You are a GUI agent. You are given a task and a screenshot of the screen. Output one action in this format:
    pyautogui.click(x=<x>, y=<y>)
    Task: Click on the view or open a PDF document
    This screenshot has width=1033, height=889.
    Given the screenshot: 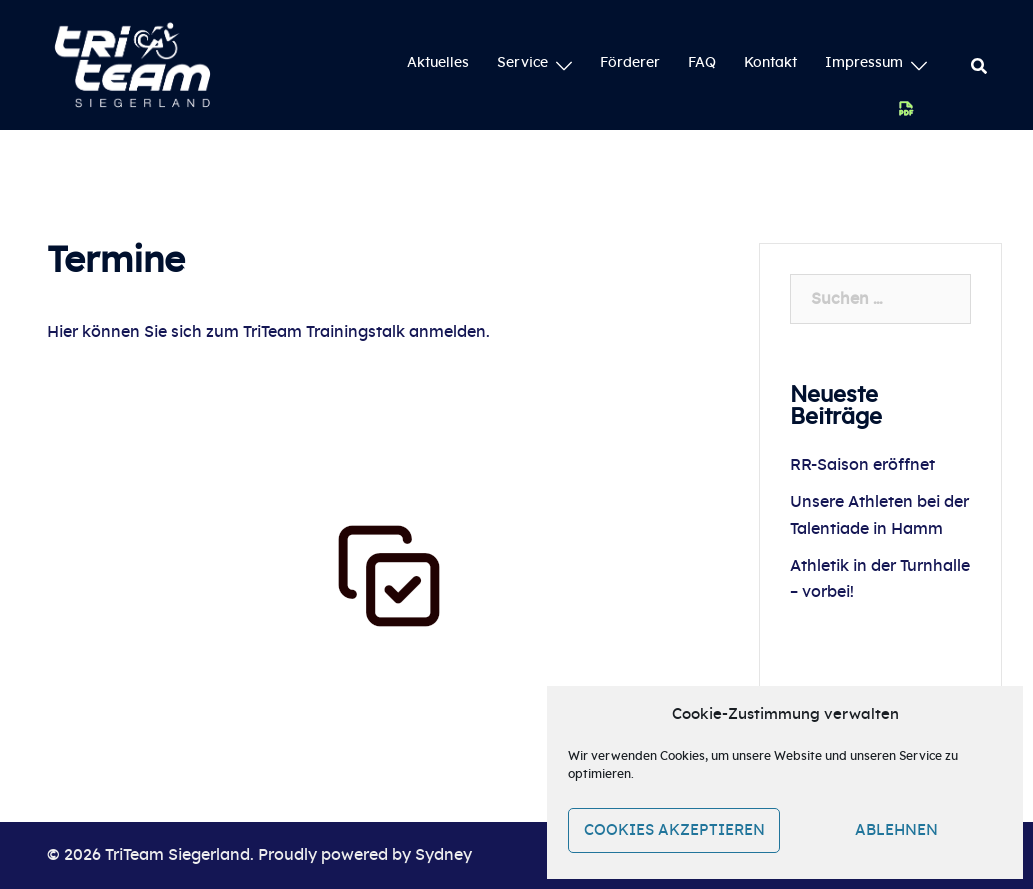 What is the action you would take?
    pyautogui.click(x=906, y=109)
    